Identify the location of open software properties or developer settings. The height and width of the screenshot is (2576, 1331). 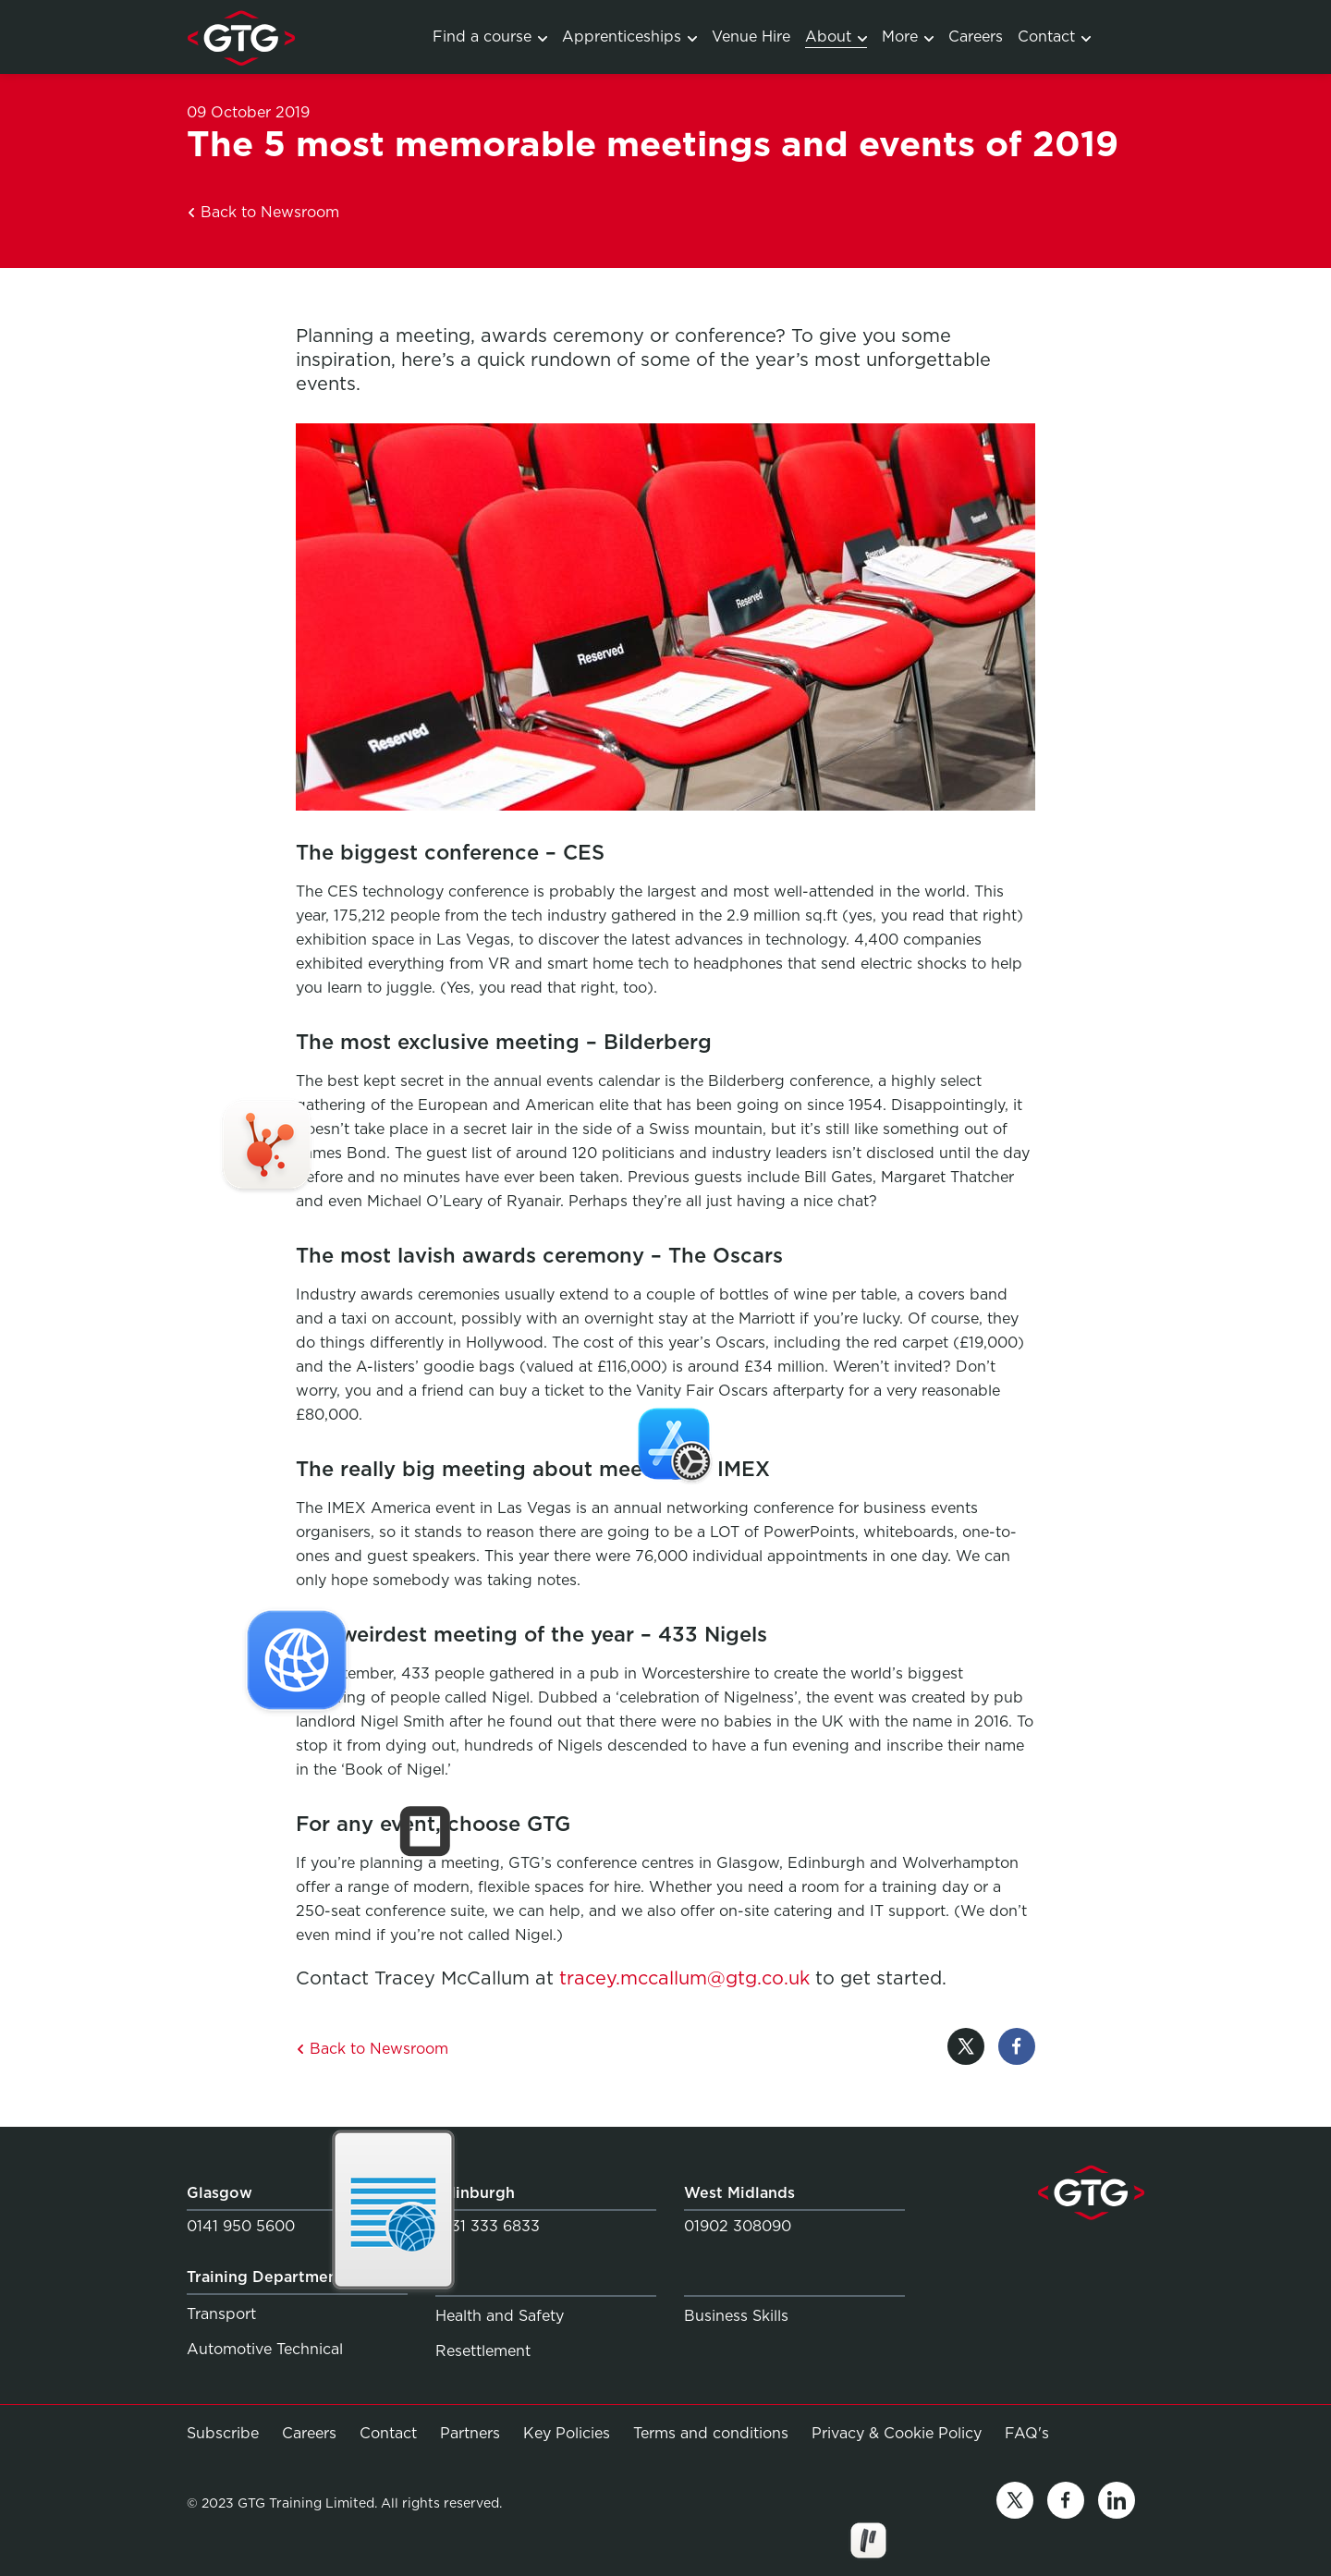
(674, 1444).